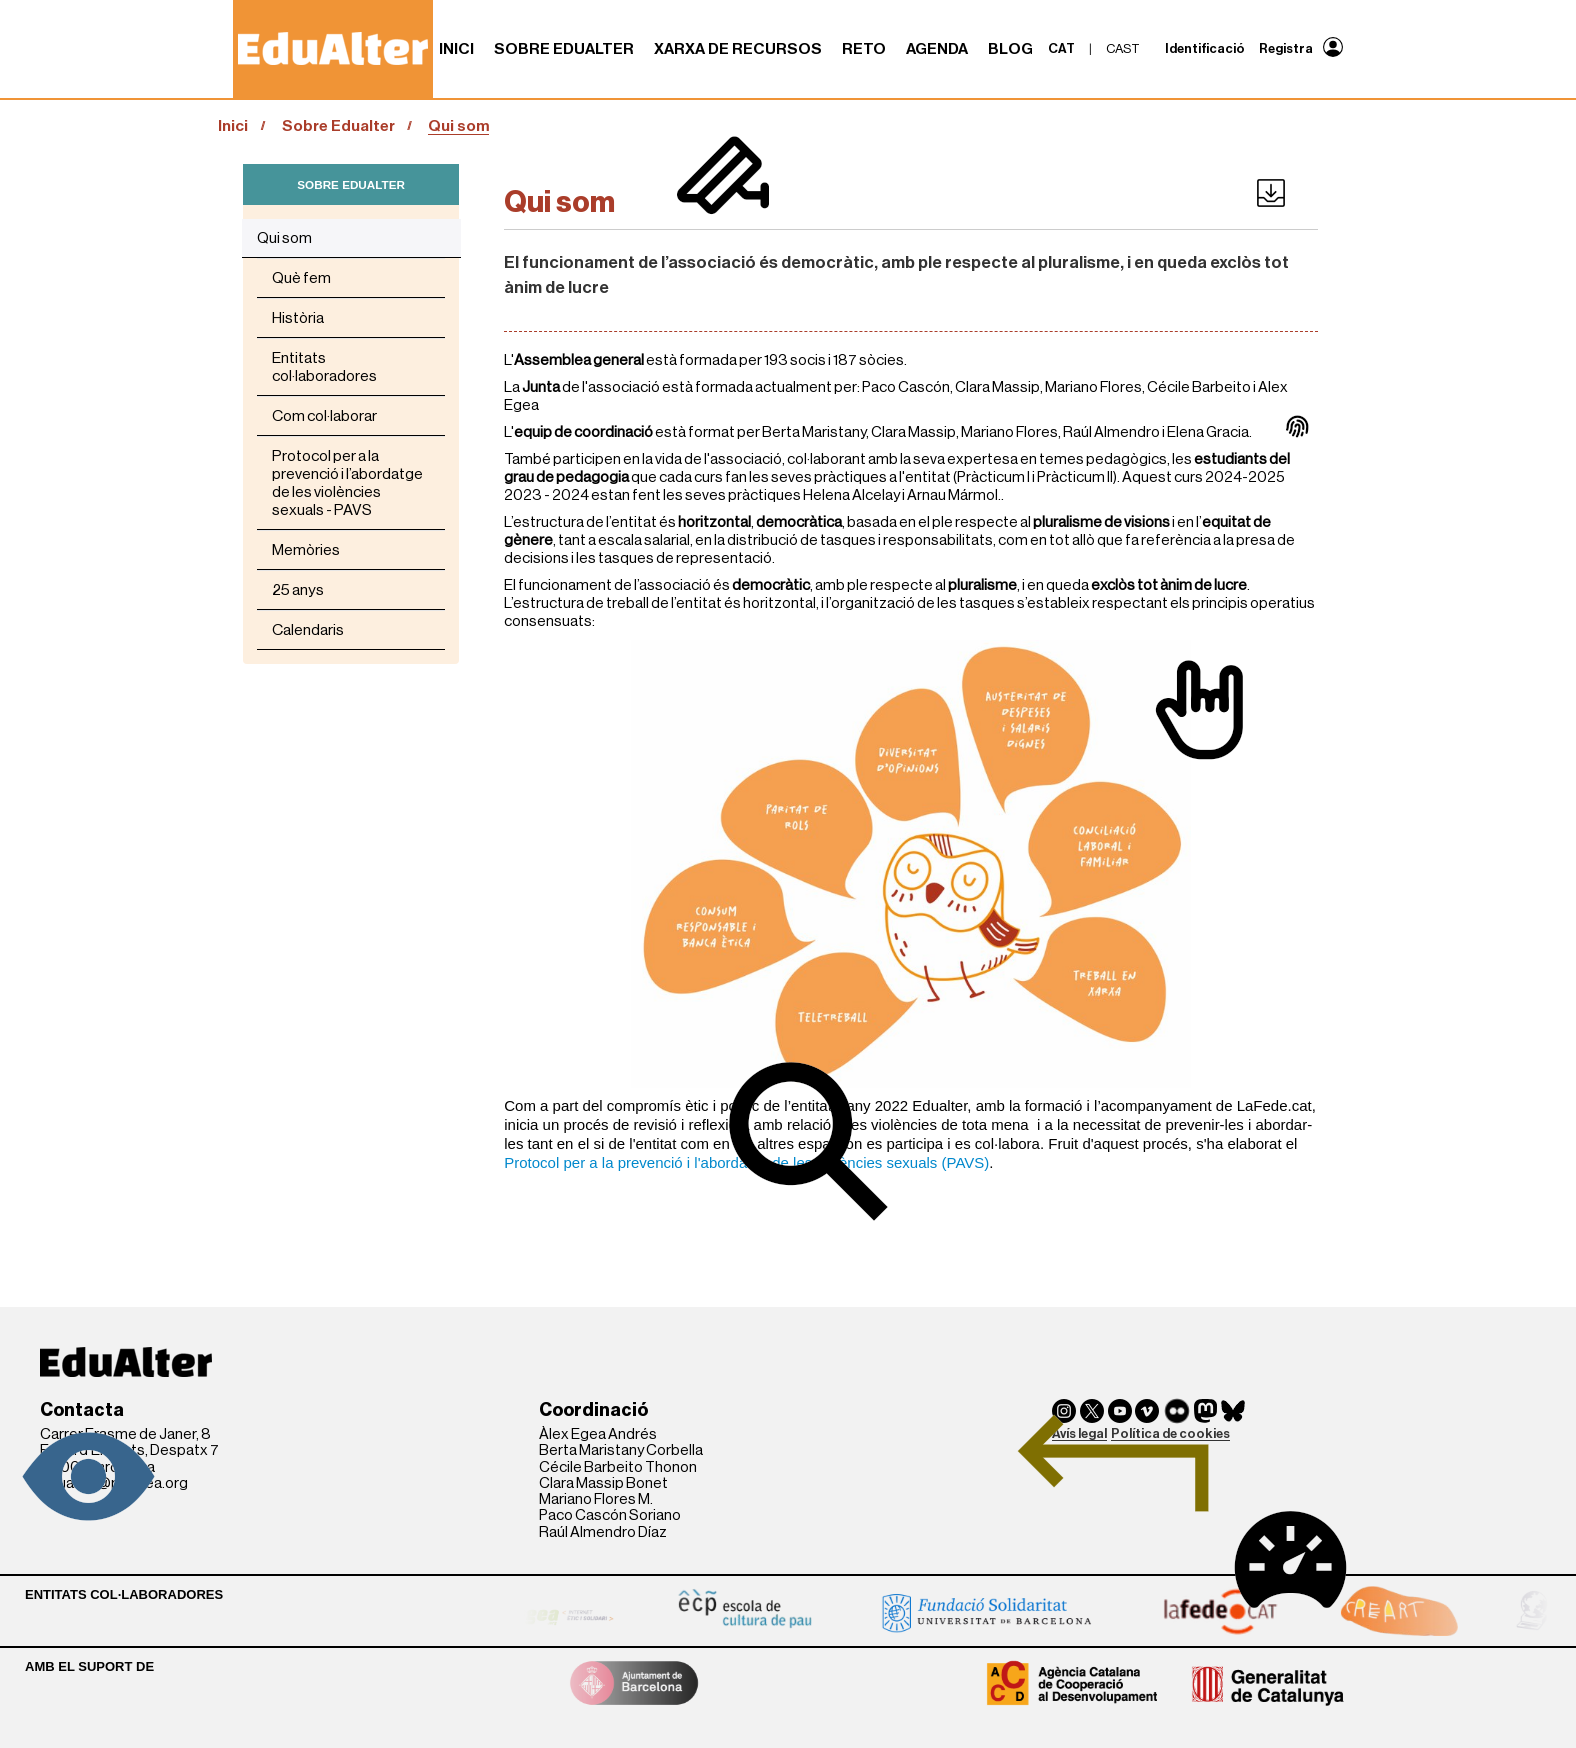  Describe the element at coordinates (1200, 707) in the screenshot. I see `express love or appreciation` at that location.